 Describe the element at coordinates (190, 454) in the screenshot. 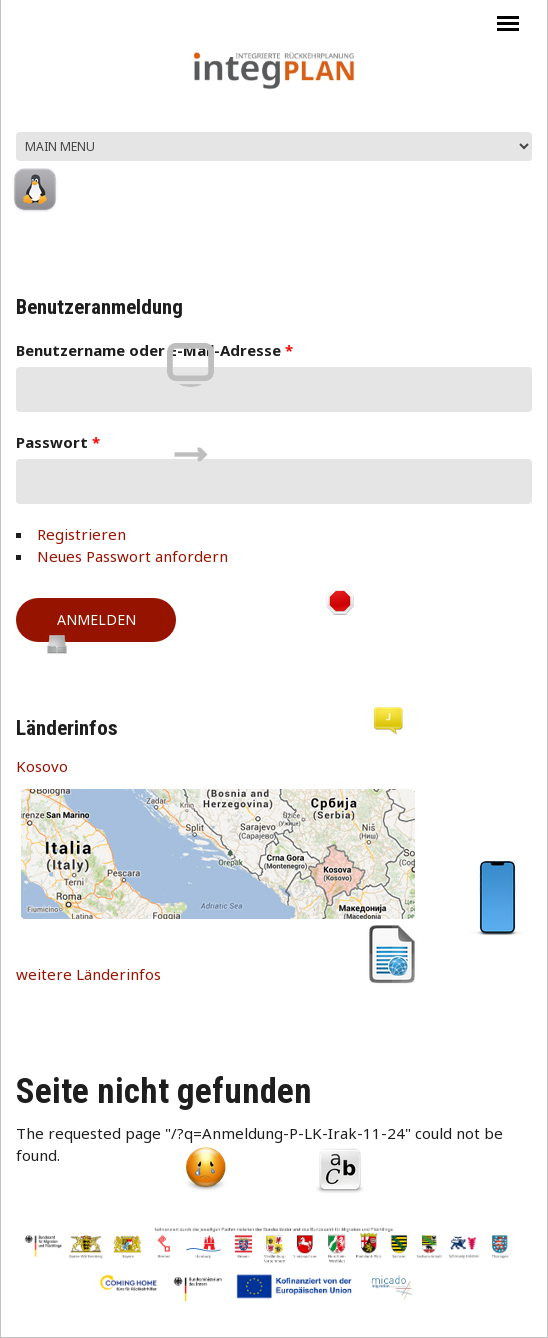

I see `play tracks in sequential order` at that location.